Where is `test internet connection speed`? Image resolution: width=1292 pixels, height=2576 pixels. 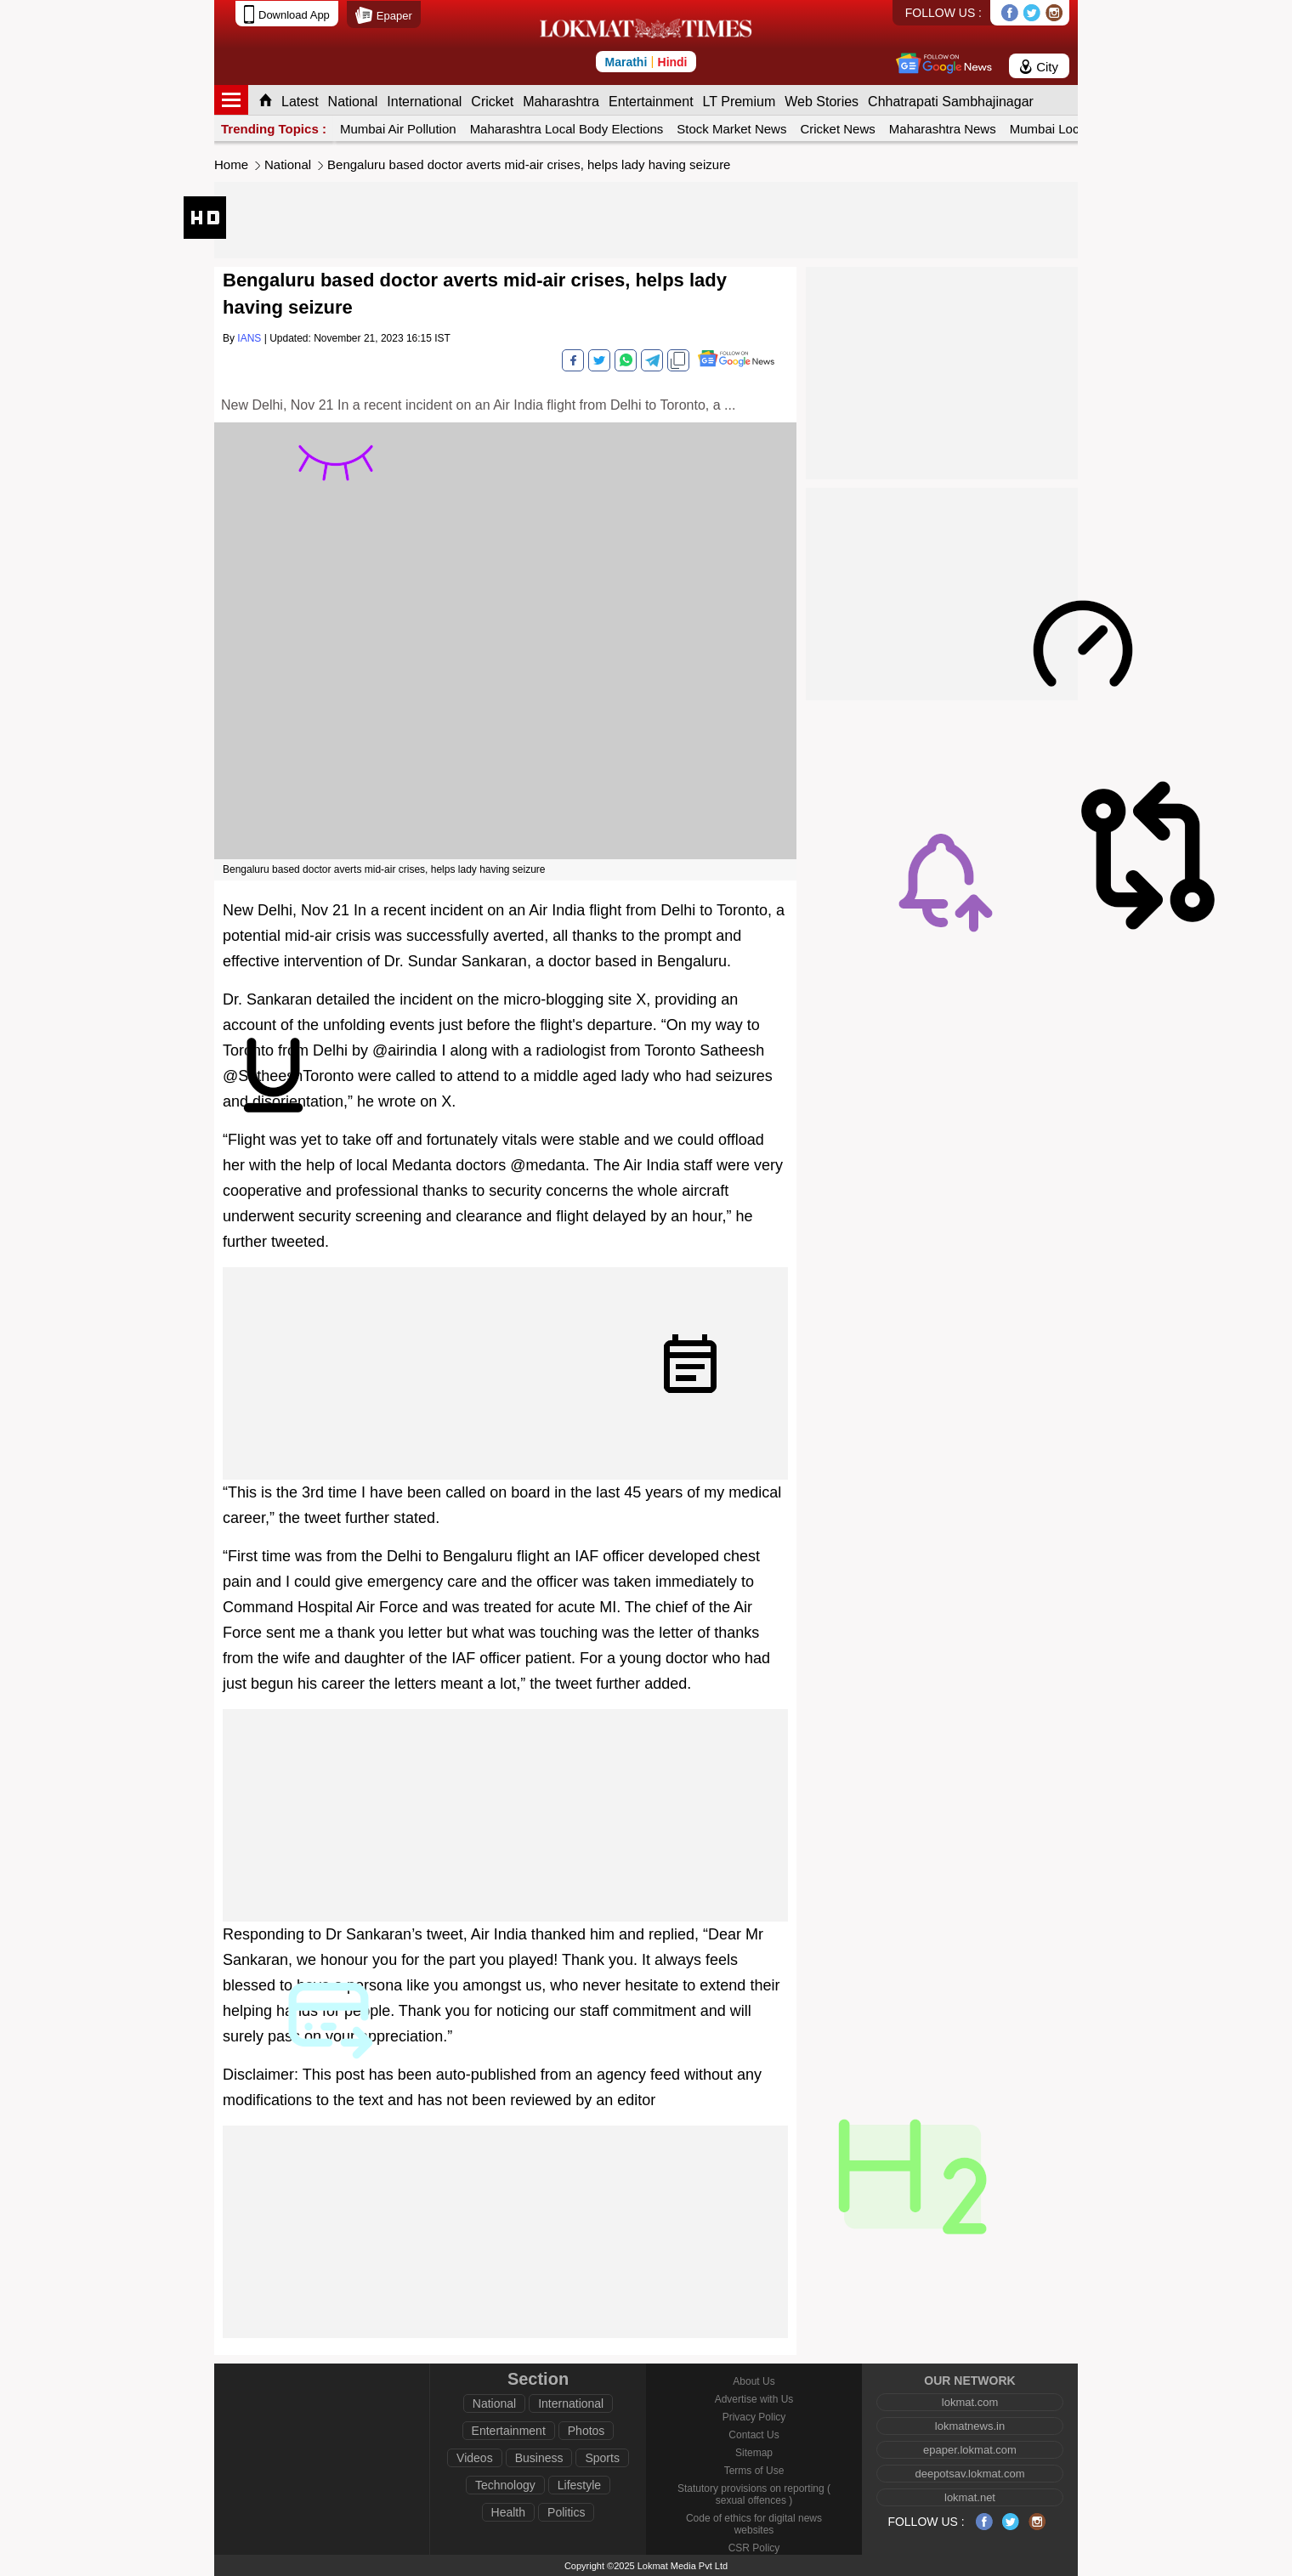
test internet connection speed is located at coordinates (1083, 645).